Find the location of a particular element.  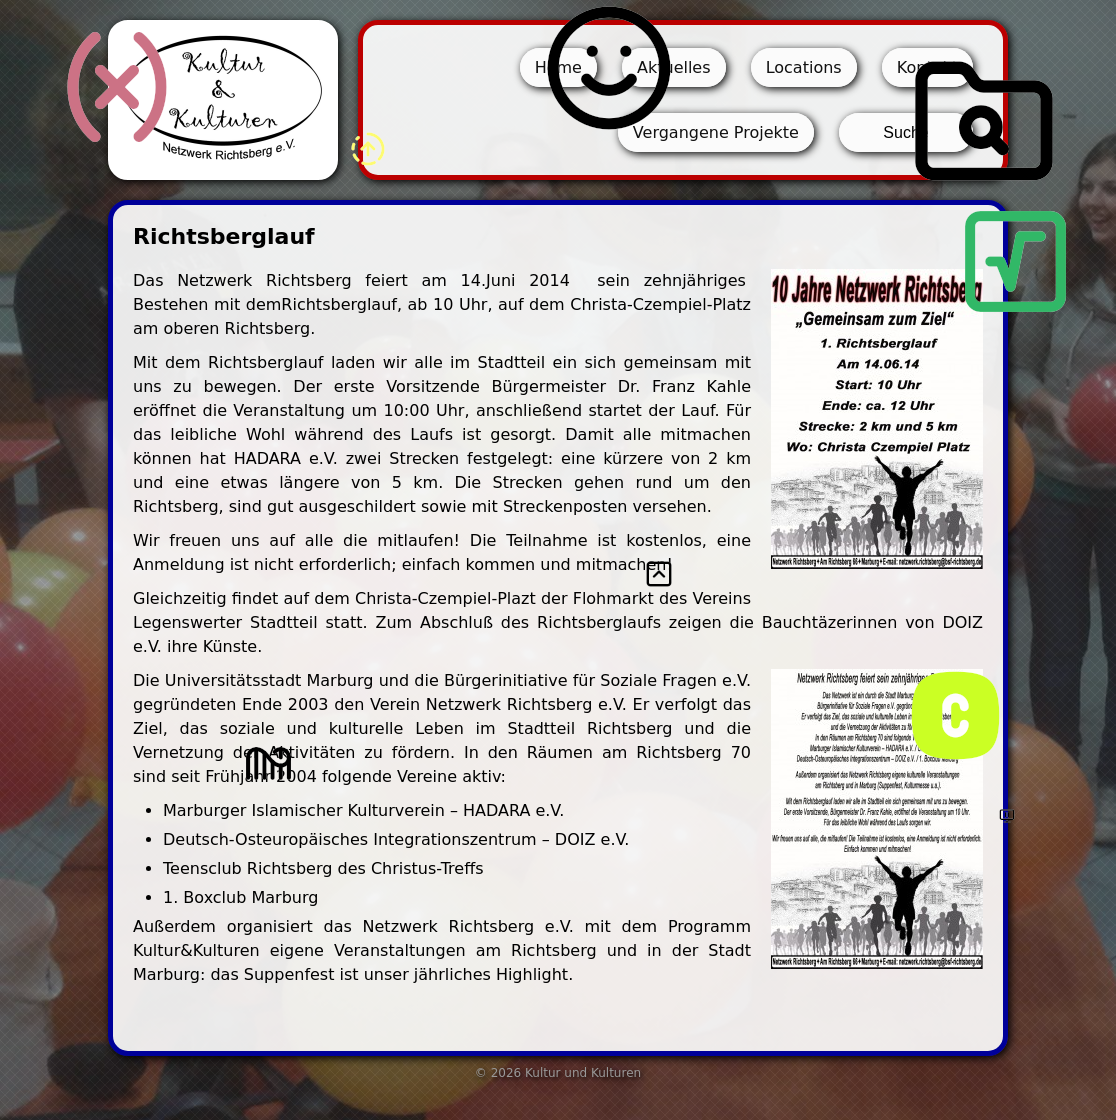

search within a folder is located at coordinates (984, 124).